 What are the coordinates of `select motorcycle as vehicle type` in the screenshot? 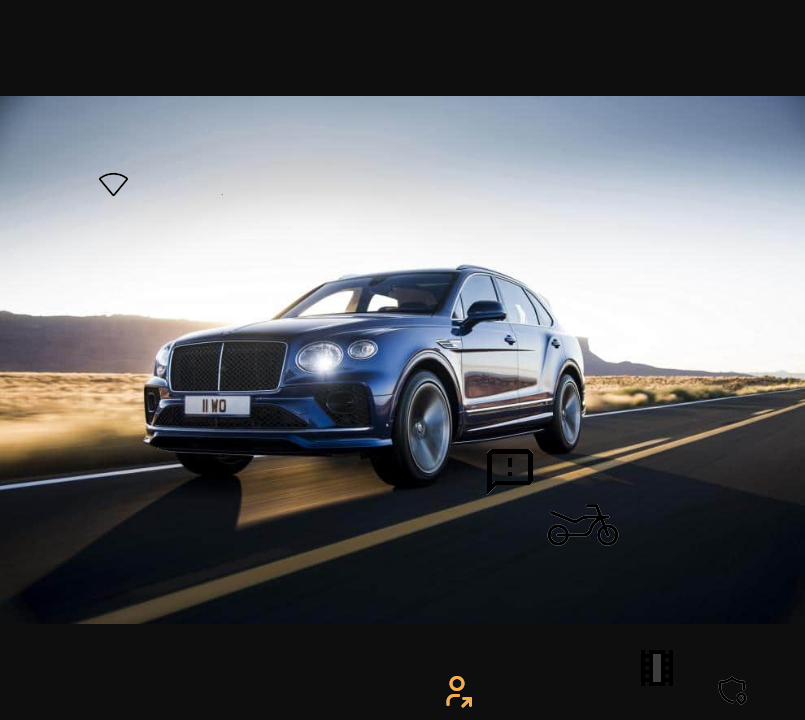 It's located at (583, 526).